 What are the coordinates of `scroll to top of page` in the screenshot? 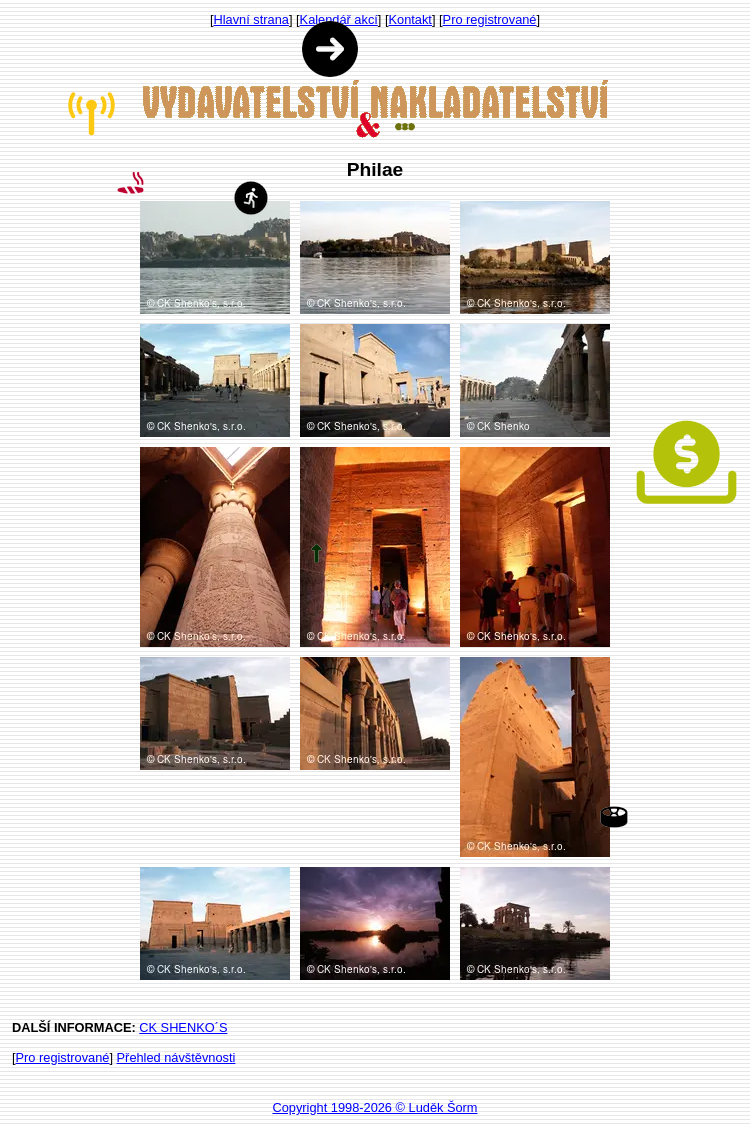 It's located at (316, 553).